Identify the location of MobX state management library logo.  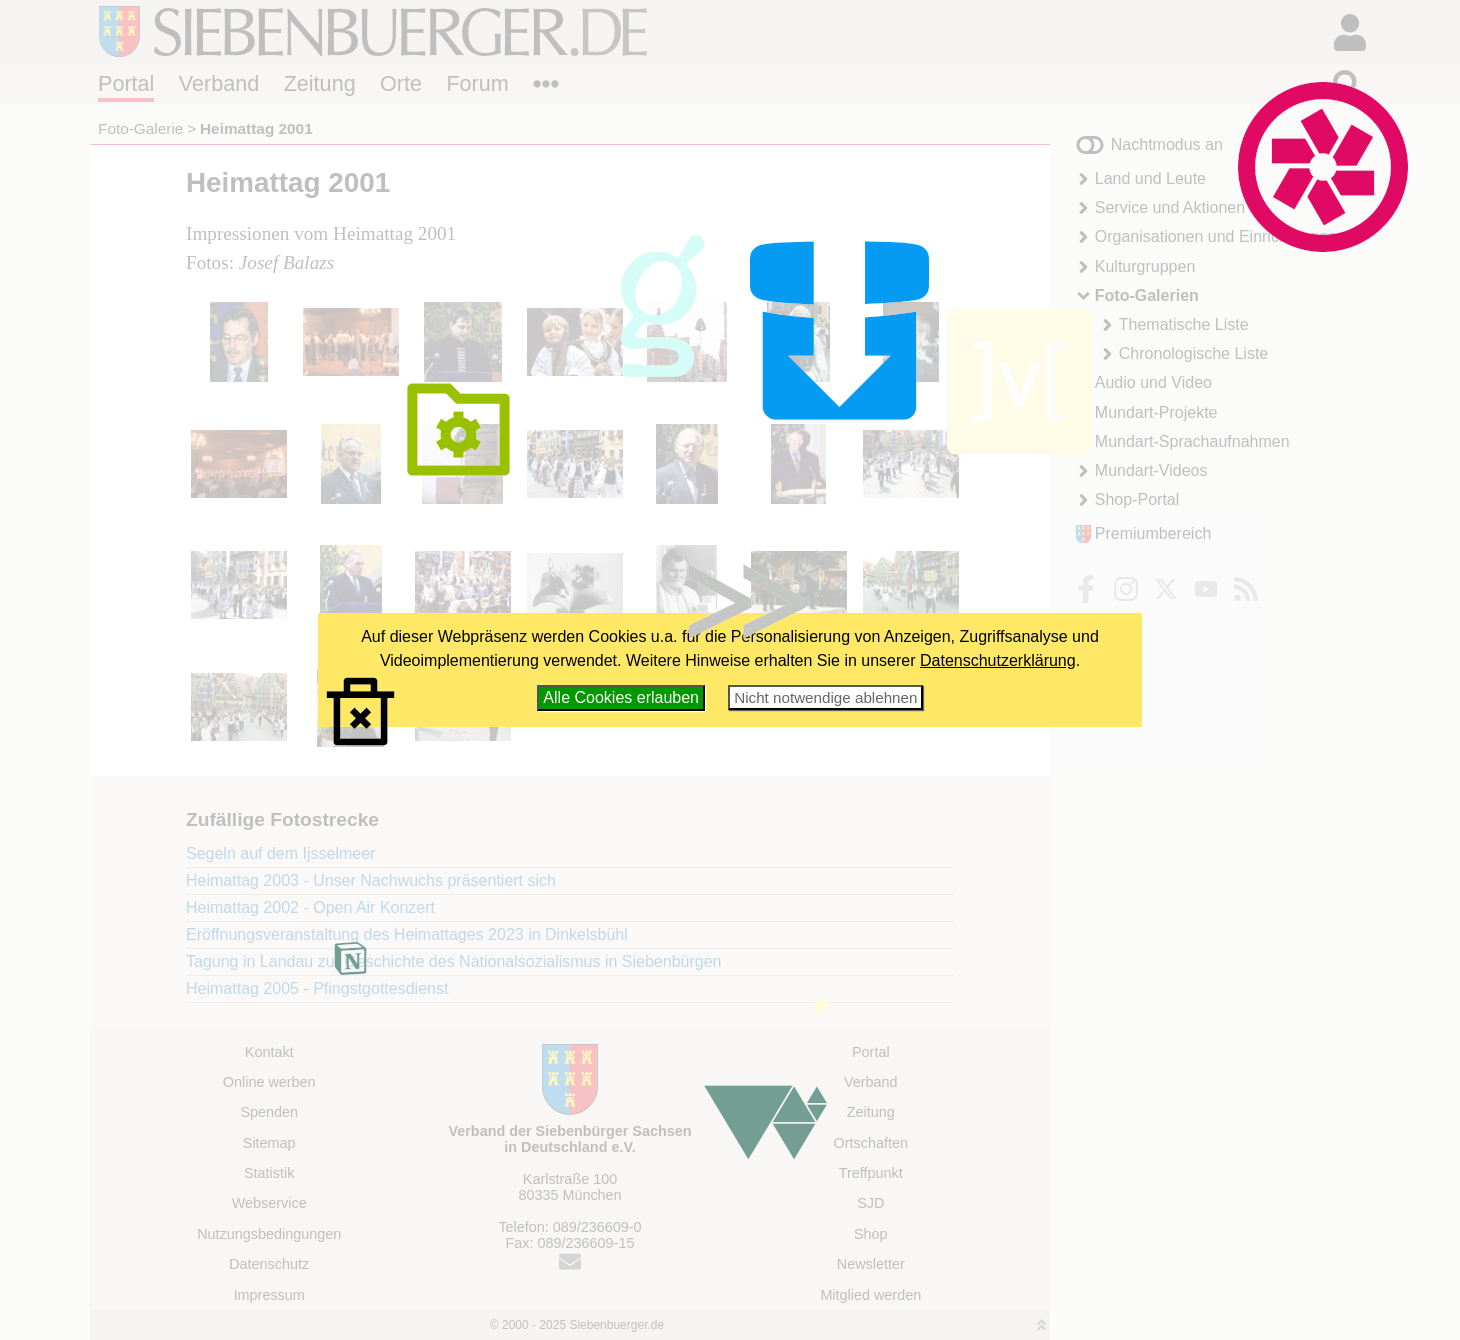
(1019, 381).